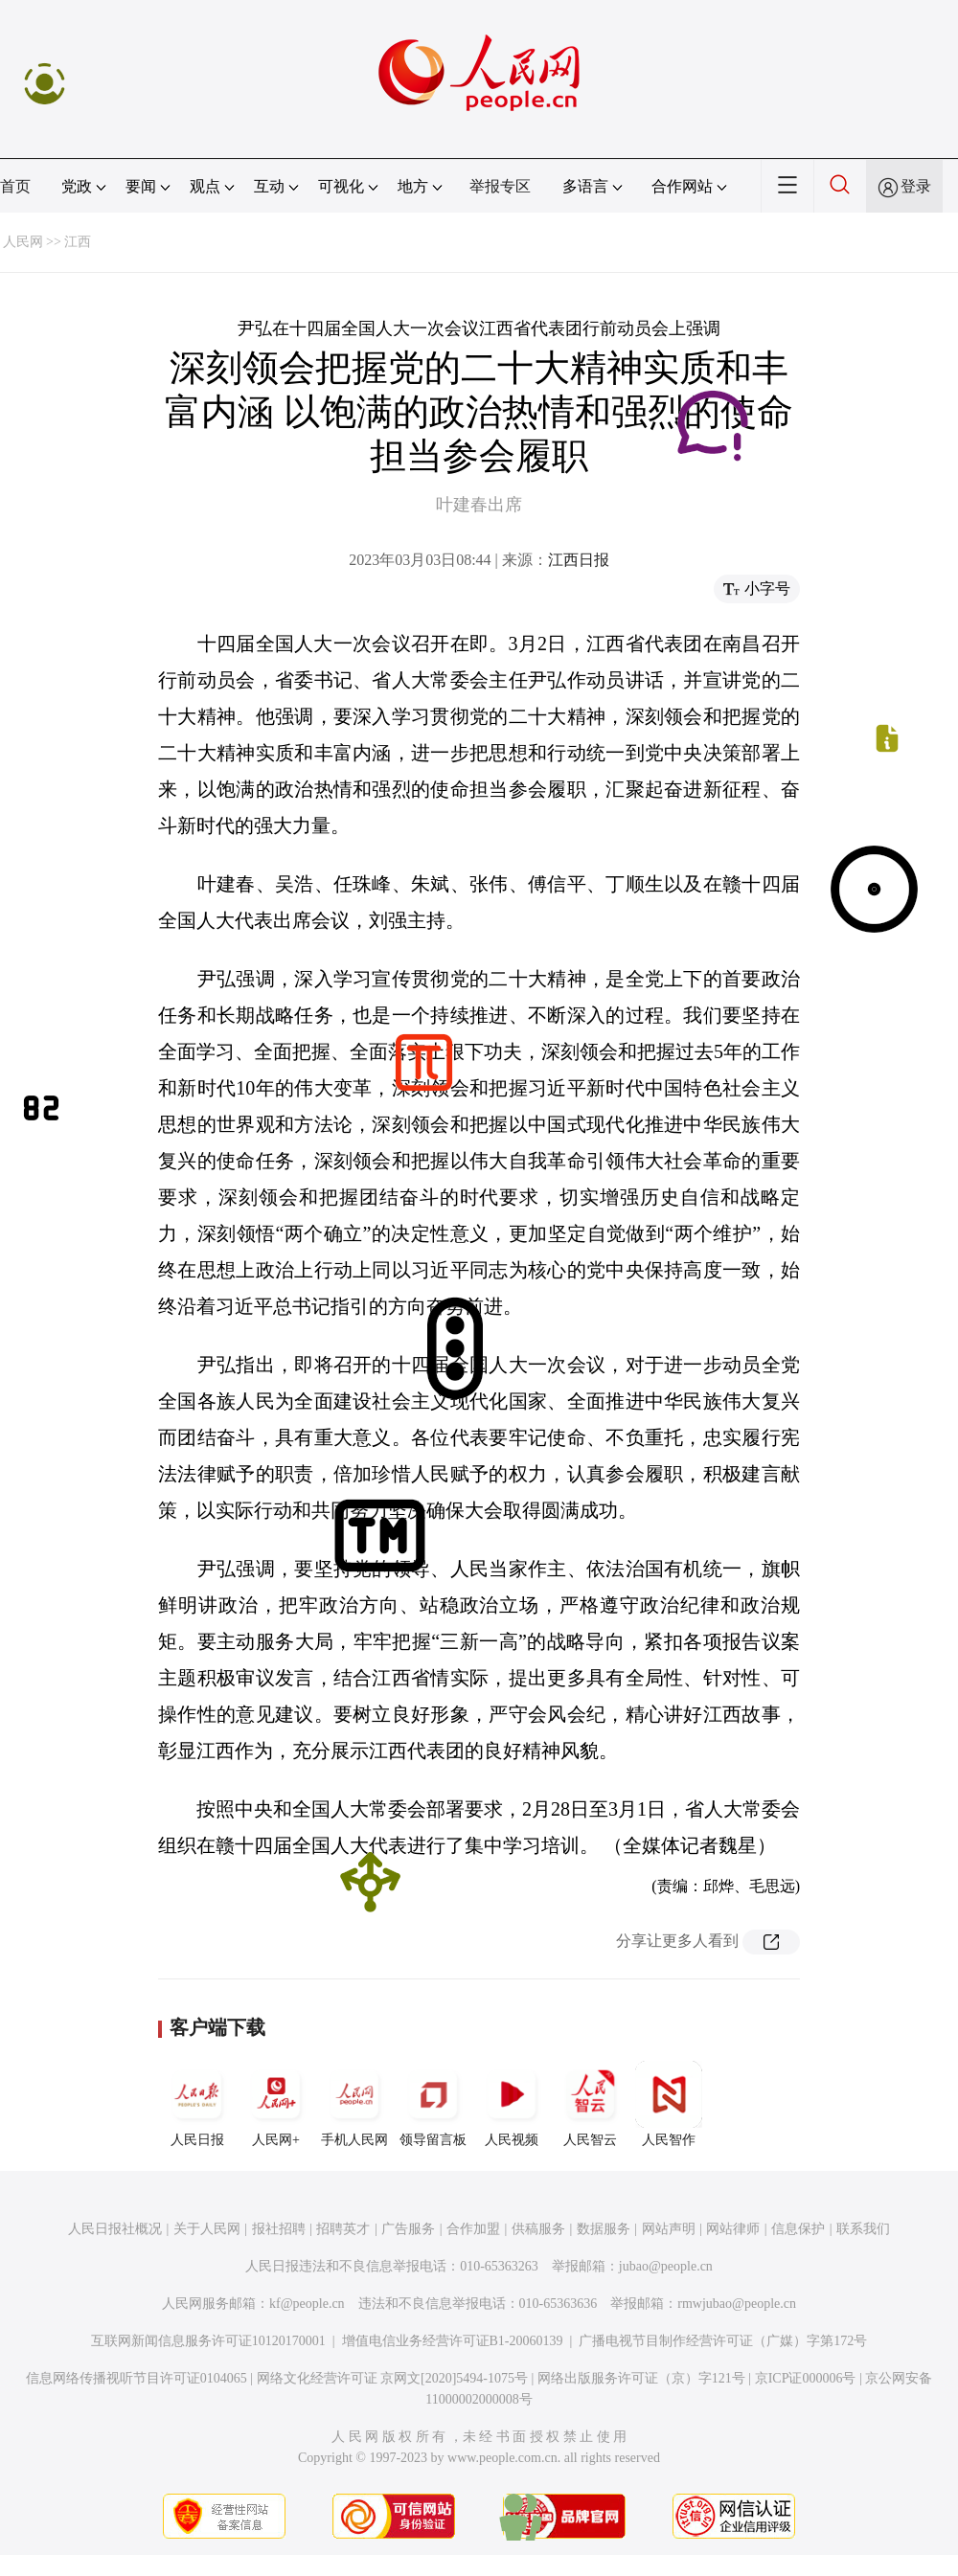 This screenshot has height=2576, width=958. I want to click on indicates an urgent or important message, so click(713, 422).